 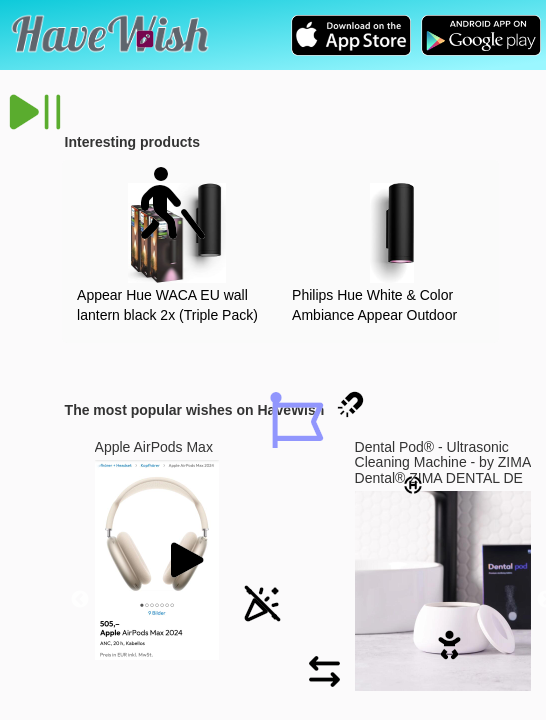 I want to click on access baby or infant-related features, so click(x=449, y=644).